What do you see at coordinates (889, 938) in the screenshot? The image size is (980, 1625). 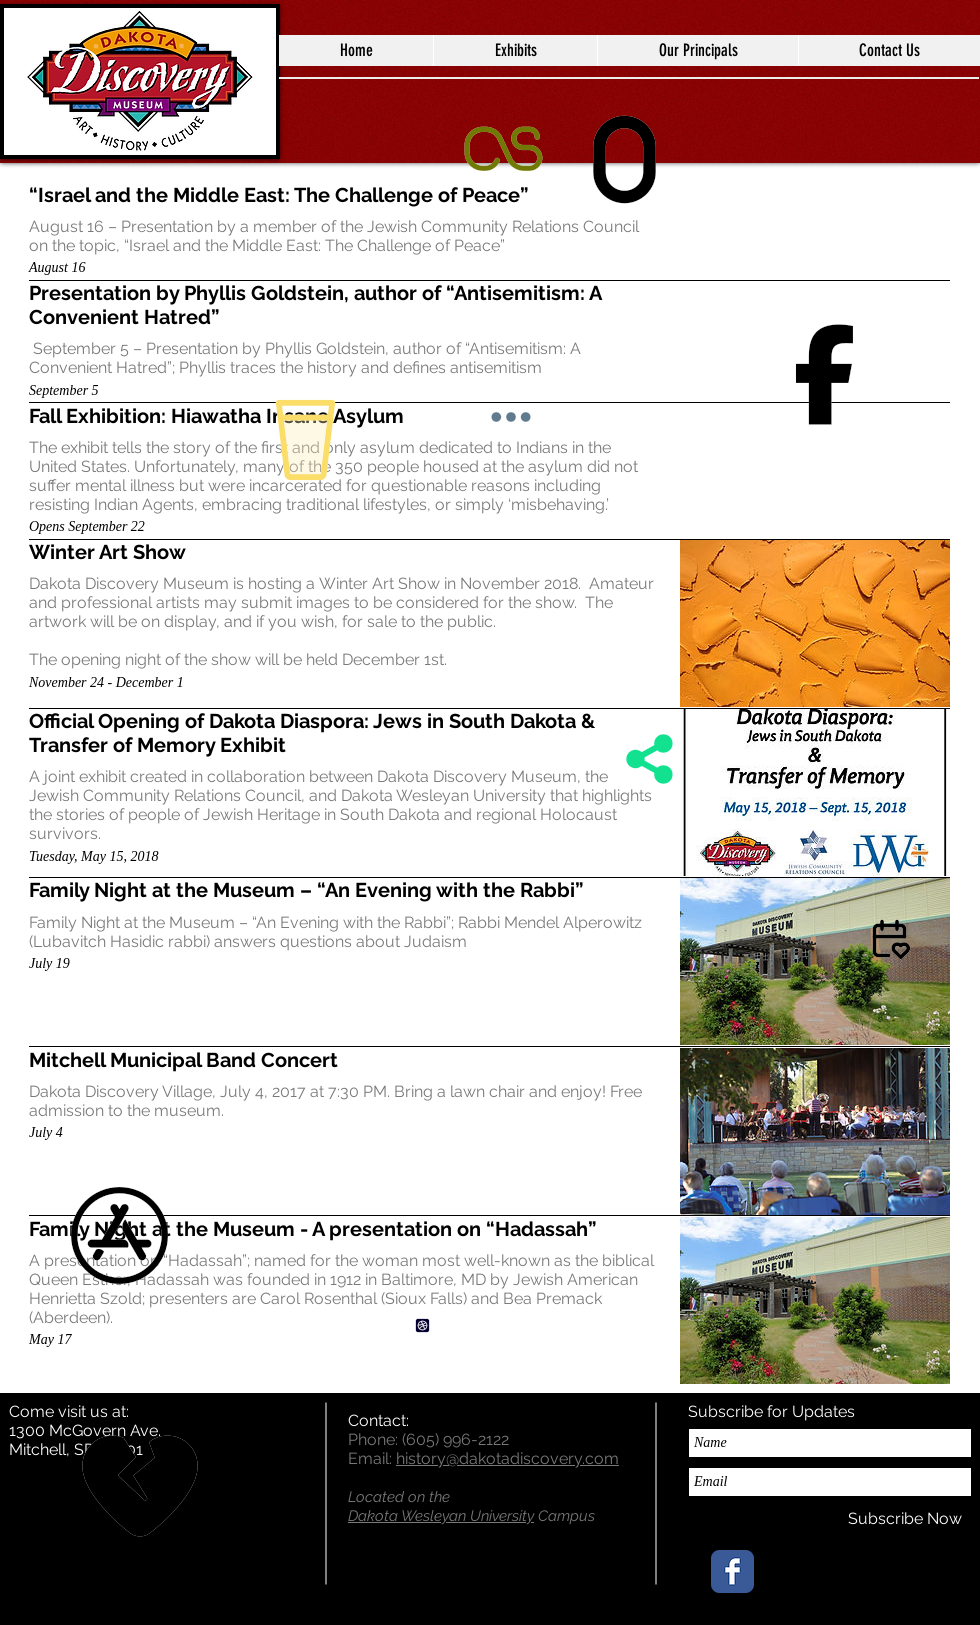 I see `view favorite or loved events` at bounding box center [889, 938].